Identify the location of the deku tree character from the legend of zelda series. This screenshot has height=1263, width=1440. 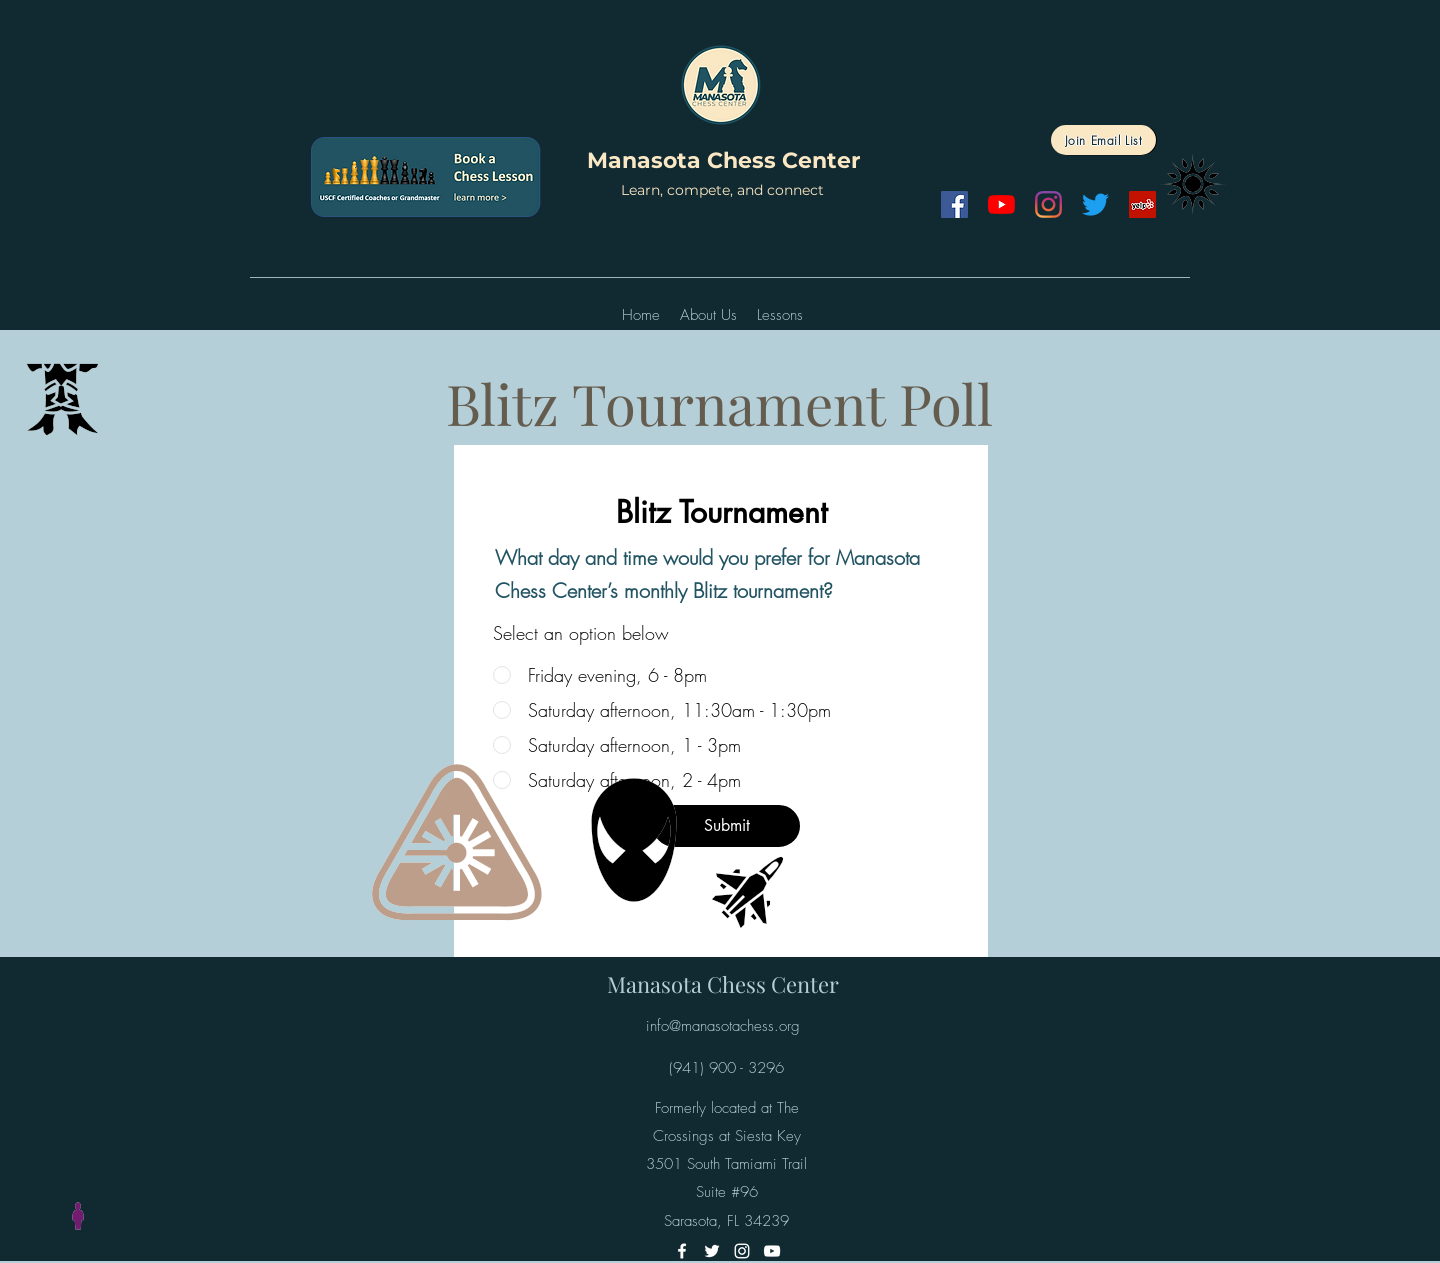
(62, 399).